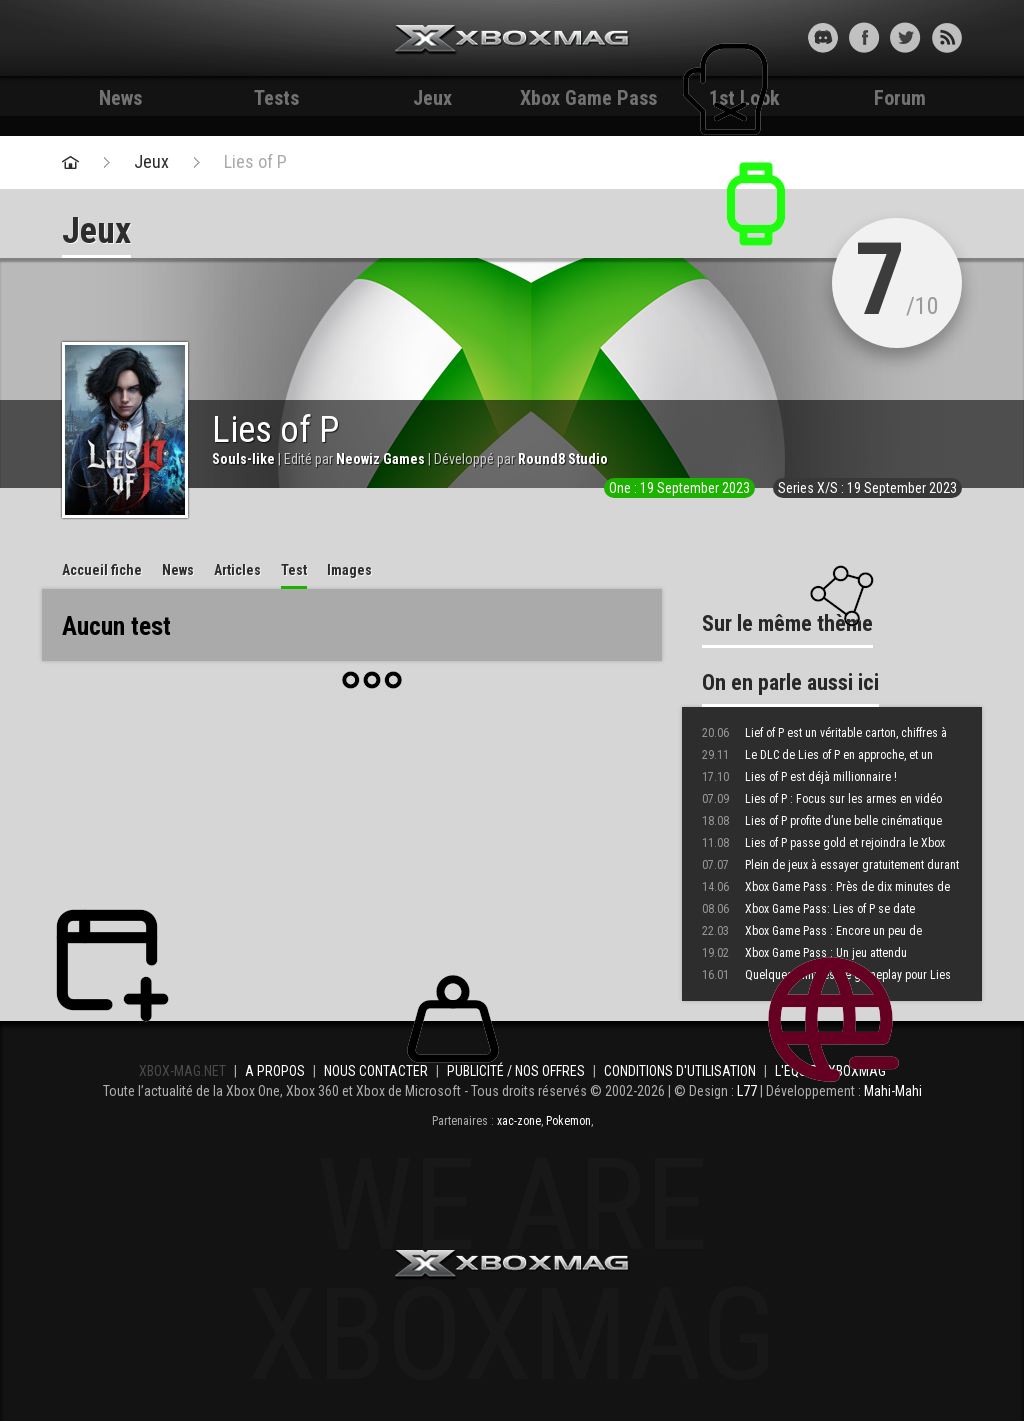 The width and height of the screenshot is (1024, 1421). Describe the element at coordinates (843, 596) in the screenshot. I see `create a polygon shape or selection` at that location.